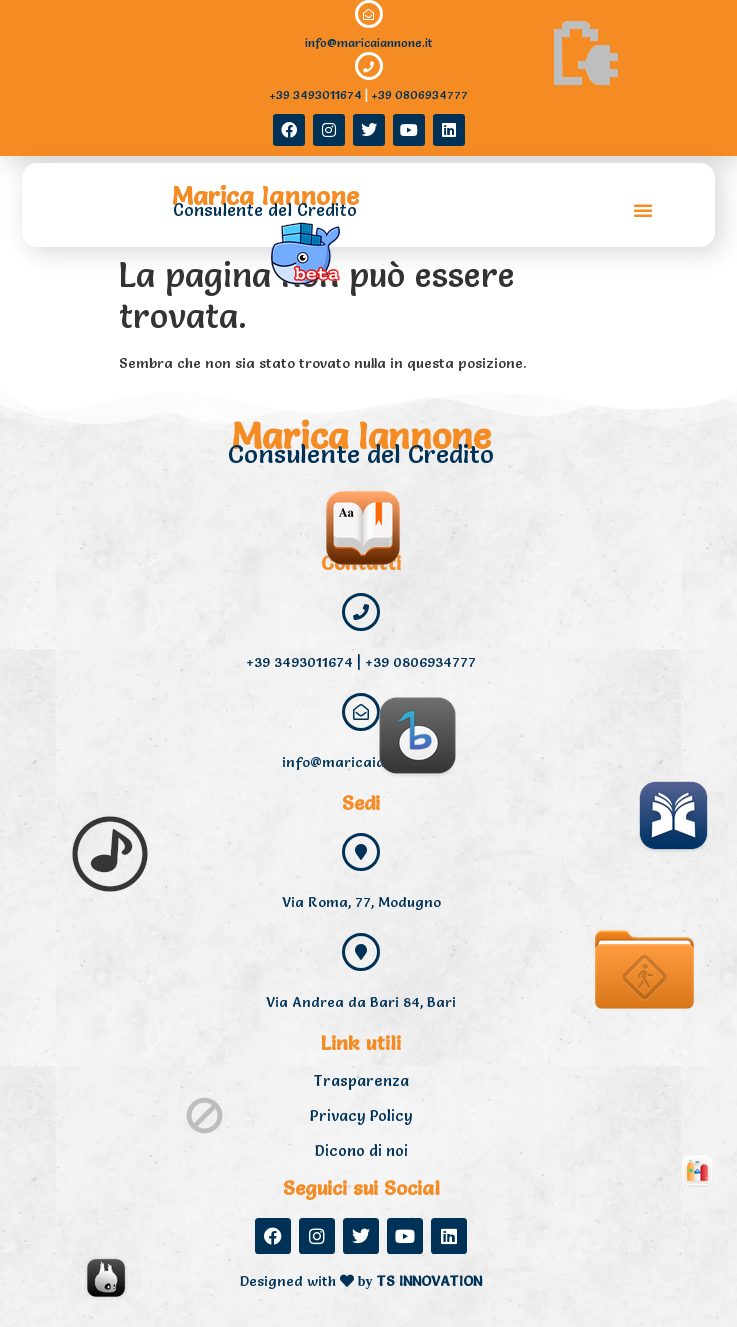  I want to click on open public or shared folder, so click(644, 969).